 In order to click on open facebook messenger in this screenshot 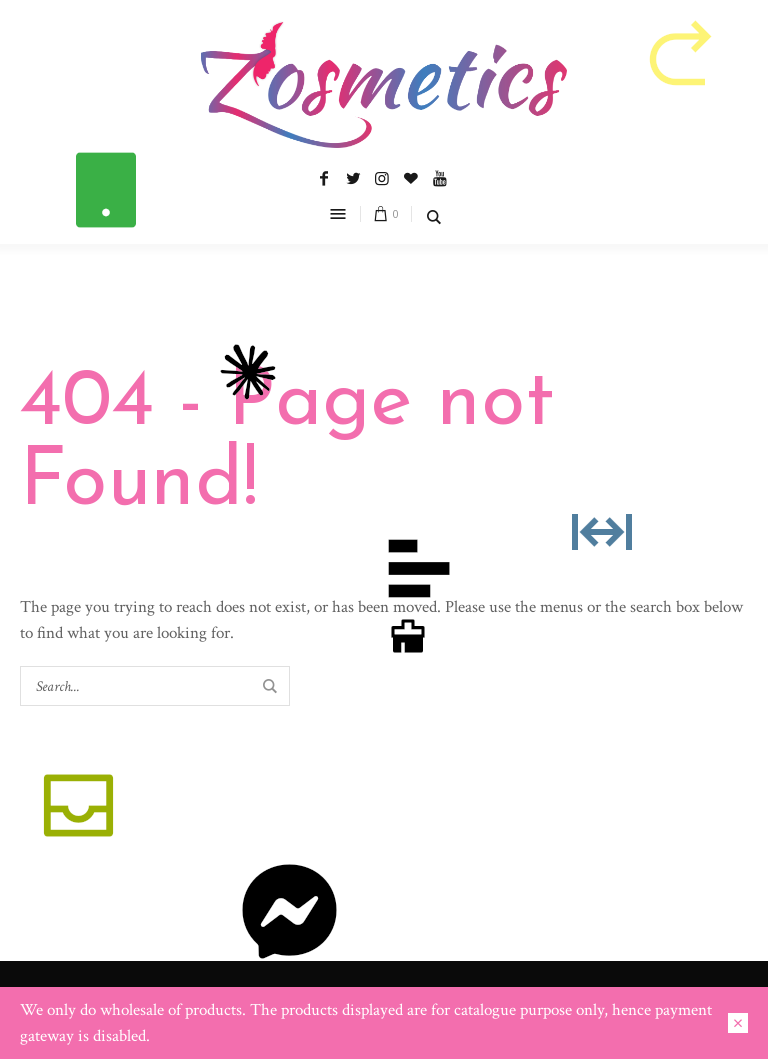, I will do `click(289, 911)`.